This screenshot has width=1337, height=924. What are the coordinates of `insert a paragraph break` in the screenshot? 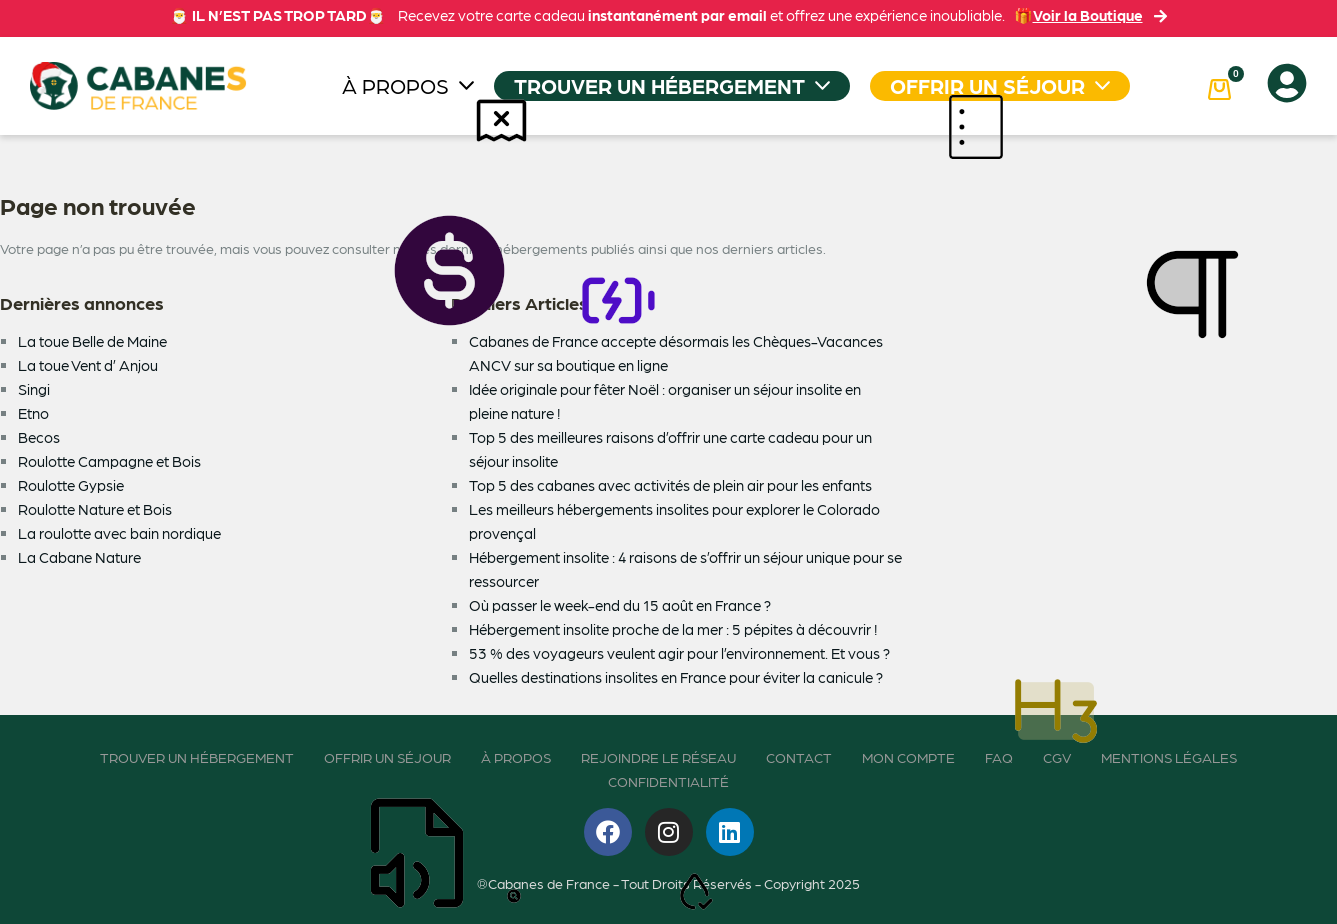 It's located at (1194, 294).